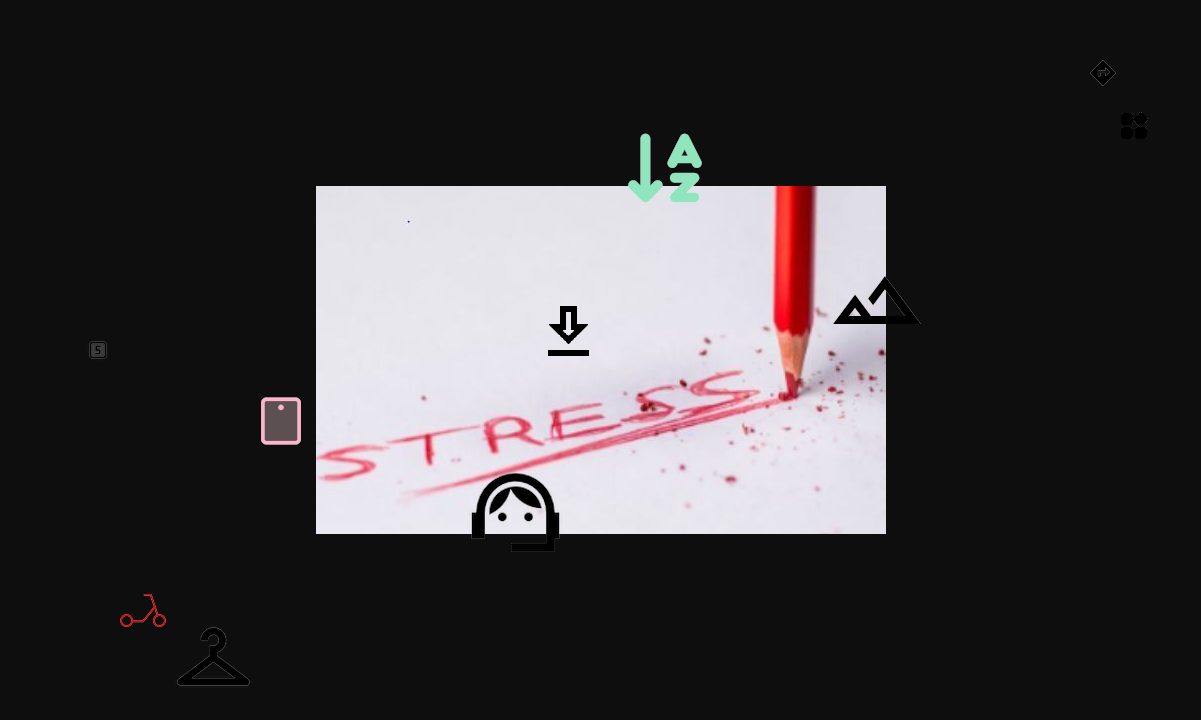 This screenshot has height=720, width=1201. What do you see at coordinates (1103, 73) in the screenshot?
I see `get directions to a destination` at bounding box center [1103, 73].